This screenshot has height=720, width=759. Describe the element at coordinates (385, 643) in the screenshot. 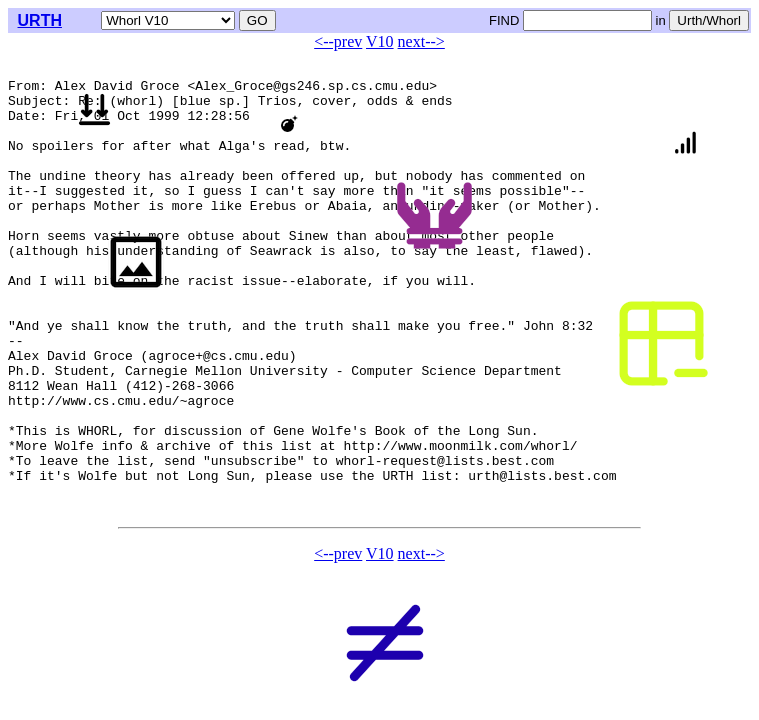

I see `indicates values are not equal or mismatched` at that location.